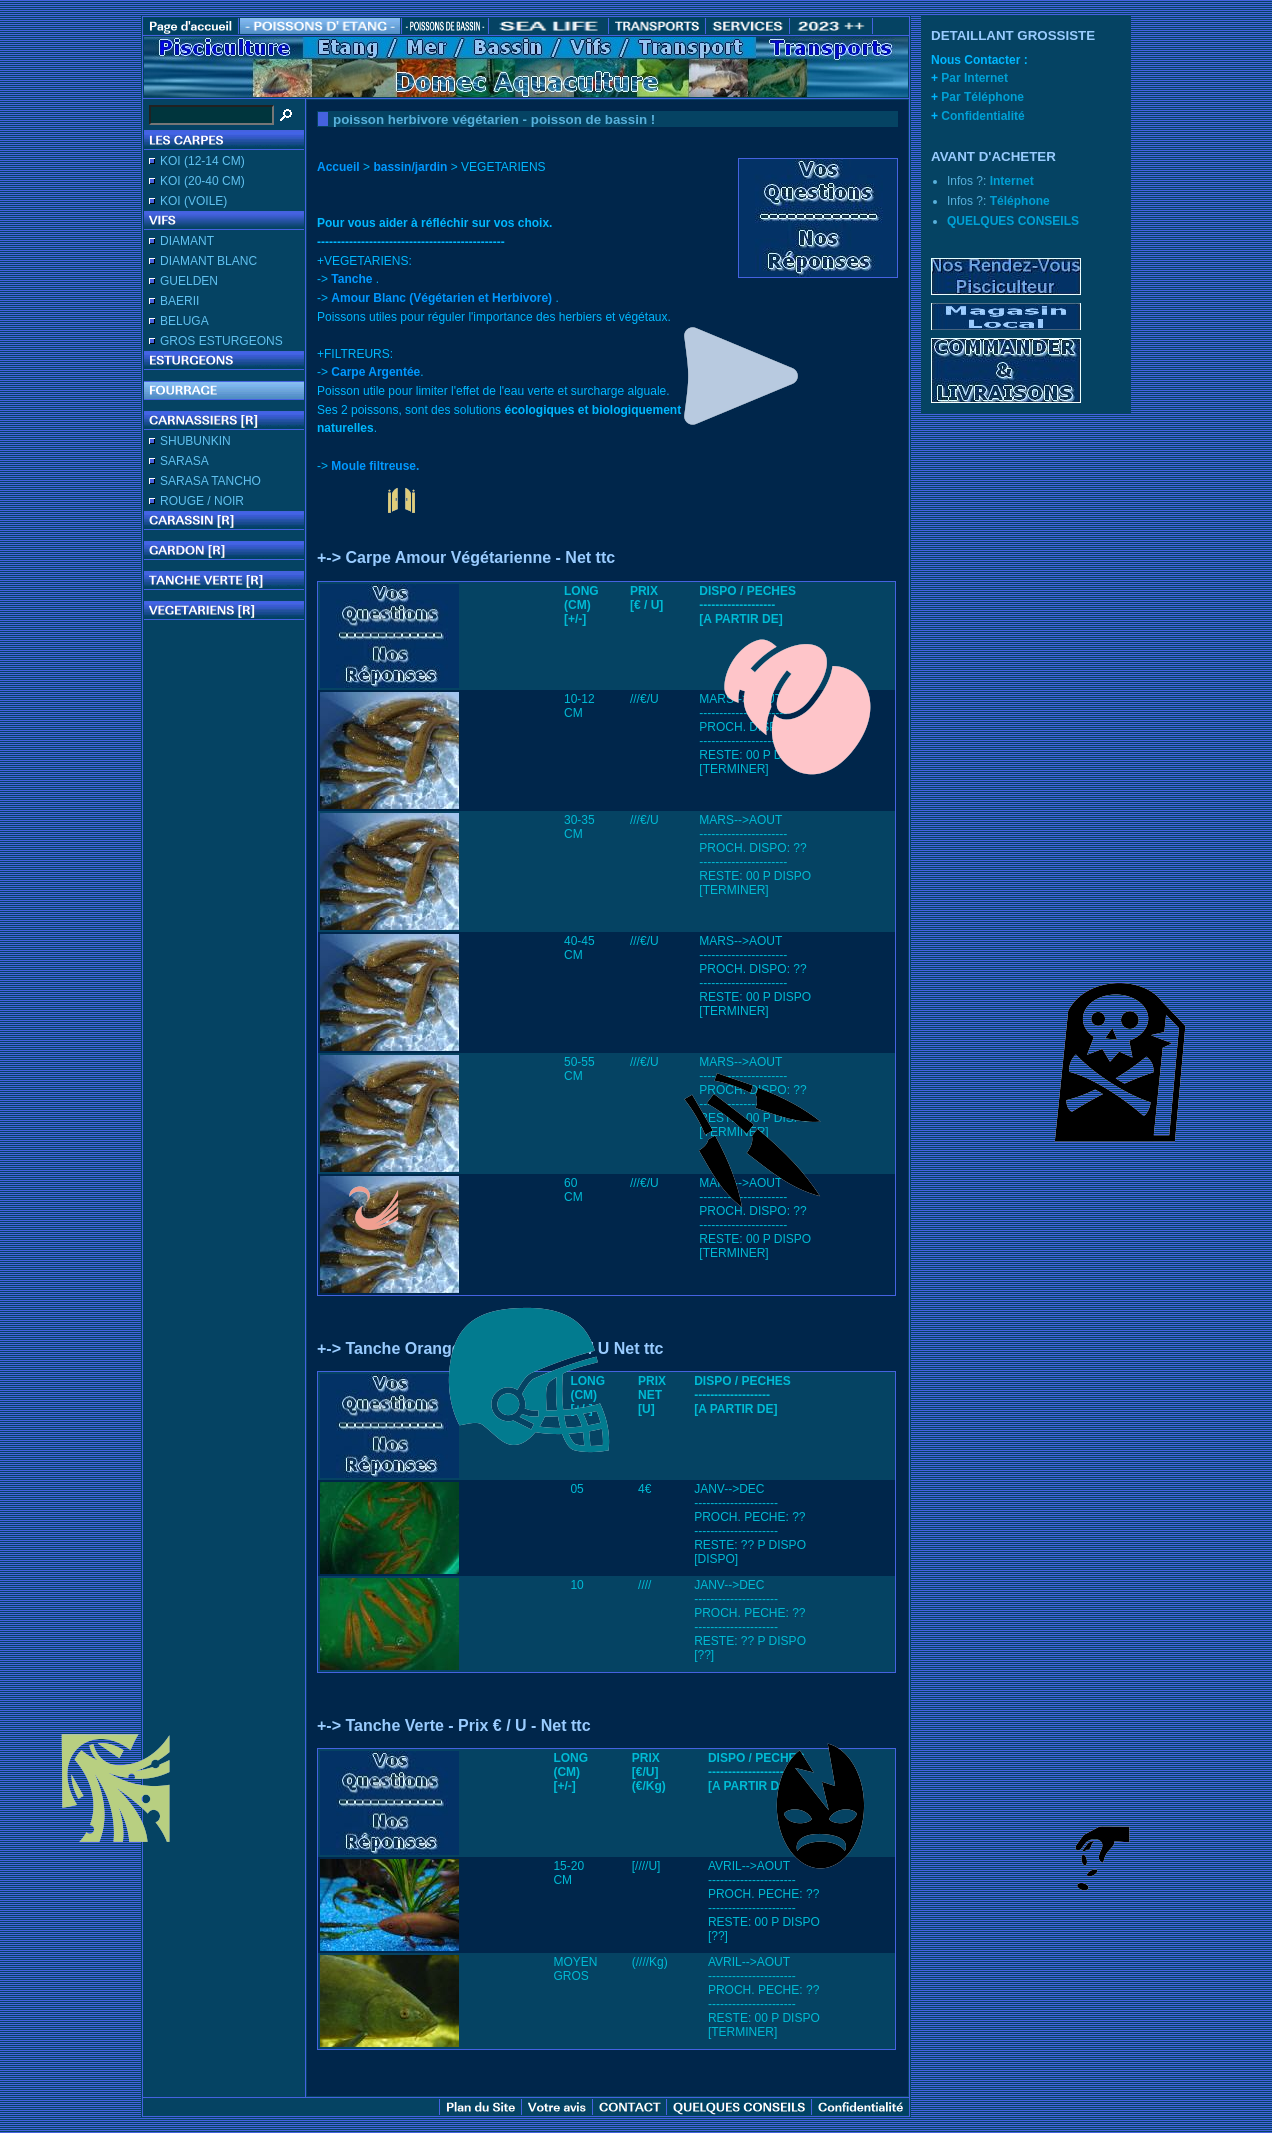 This screenshot has width=1272, height=2133. I want to click on enter a new area or level, so click(401, 499).